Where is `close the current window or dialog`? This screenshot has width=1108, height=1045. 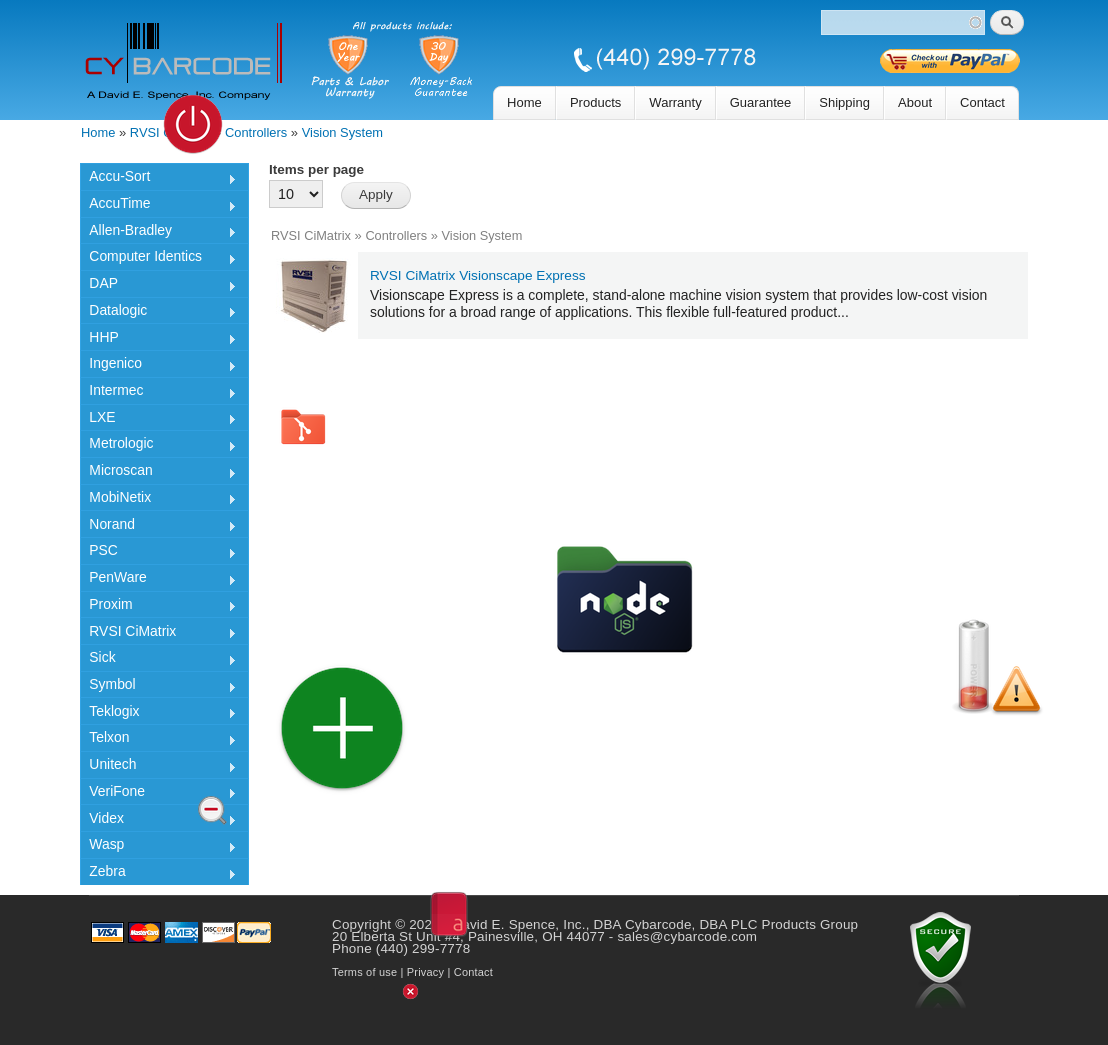
close the current window or dialog is located at coordinates (410, 991).